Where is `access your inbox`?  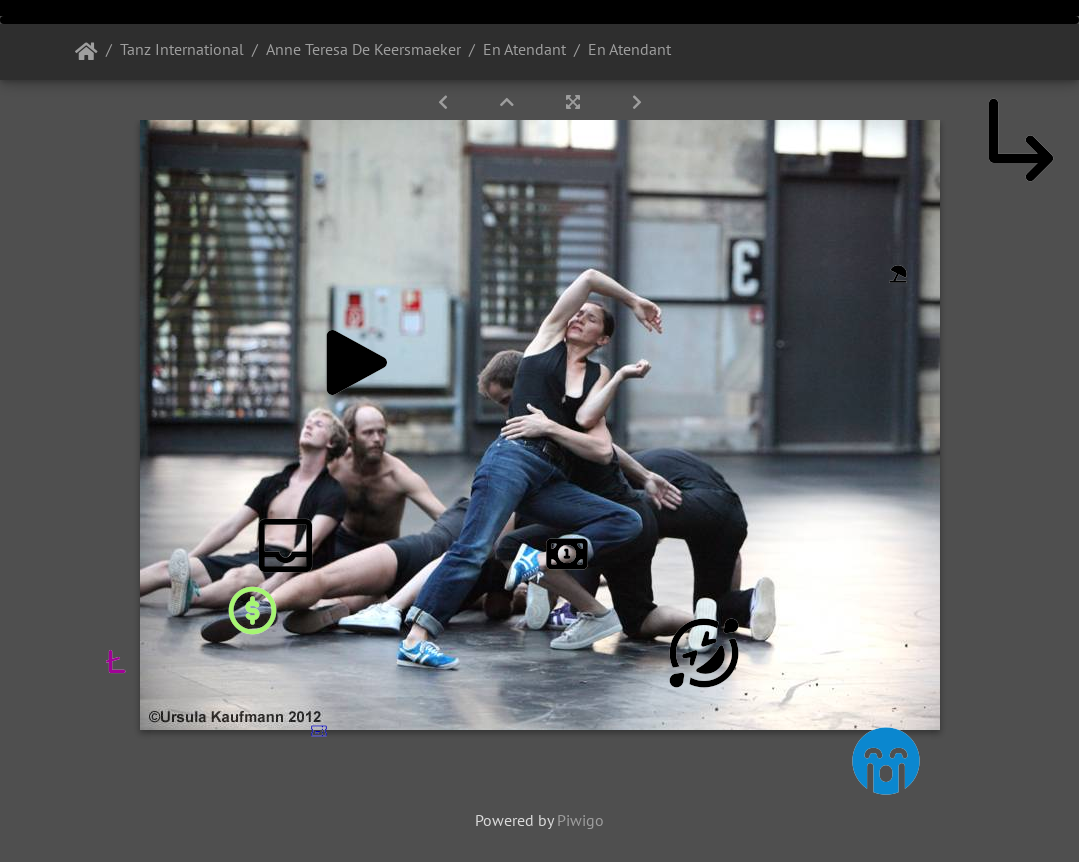 access your inbox is located at coordinates (285, 545).